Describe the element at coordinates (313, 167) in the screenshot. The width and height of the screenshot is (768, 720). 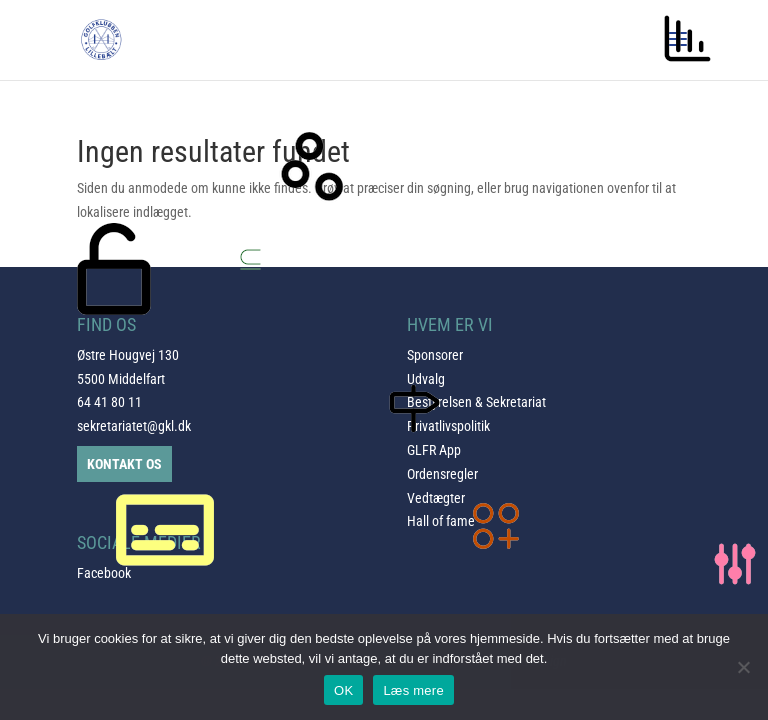
I see `view data as a scatter plot chart` at that location.